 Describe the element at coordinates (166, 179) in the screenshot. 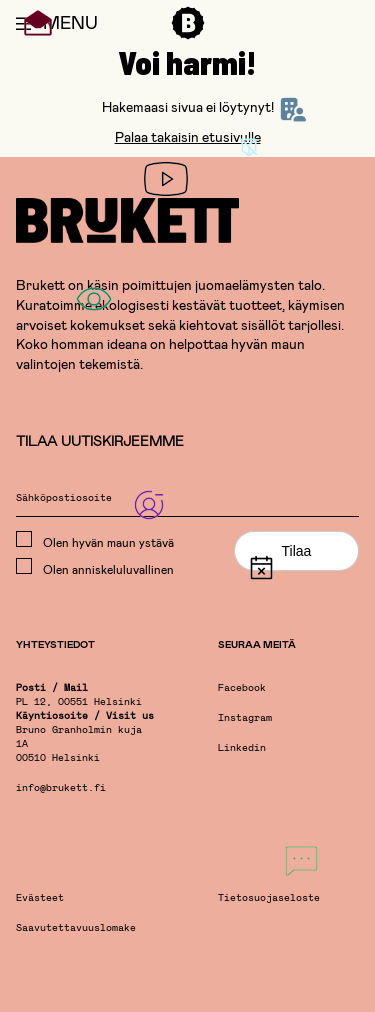

I see `open YouTube` at that location.